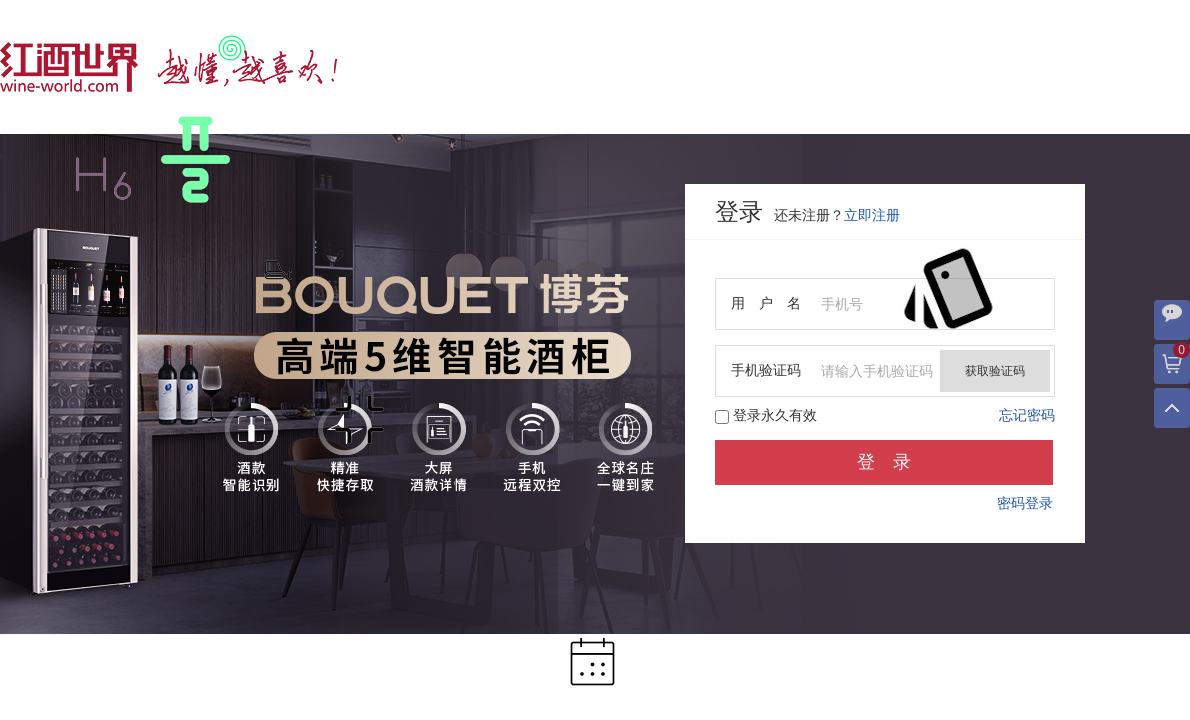 The image size is (1190, 720). What do you see at coordinates (195, 159) in the screenshot?
I see `represents the mathematical constant π/2 (pi divided by 2)` at bounding box center [195, 159].